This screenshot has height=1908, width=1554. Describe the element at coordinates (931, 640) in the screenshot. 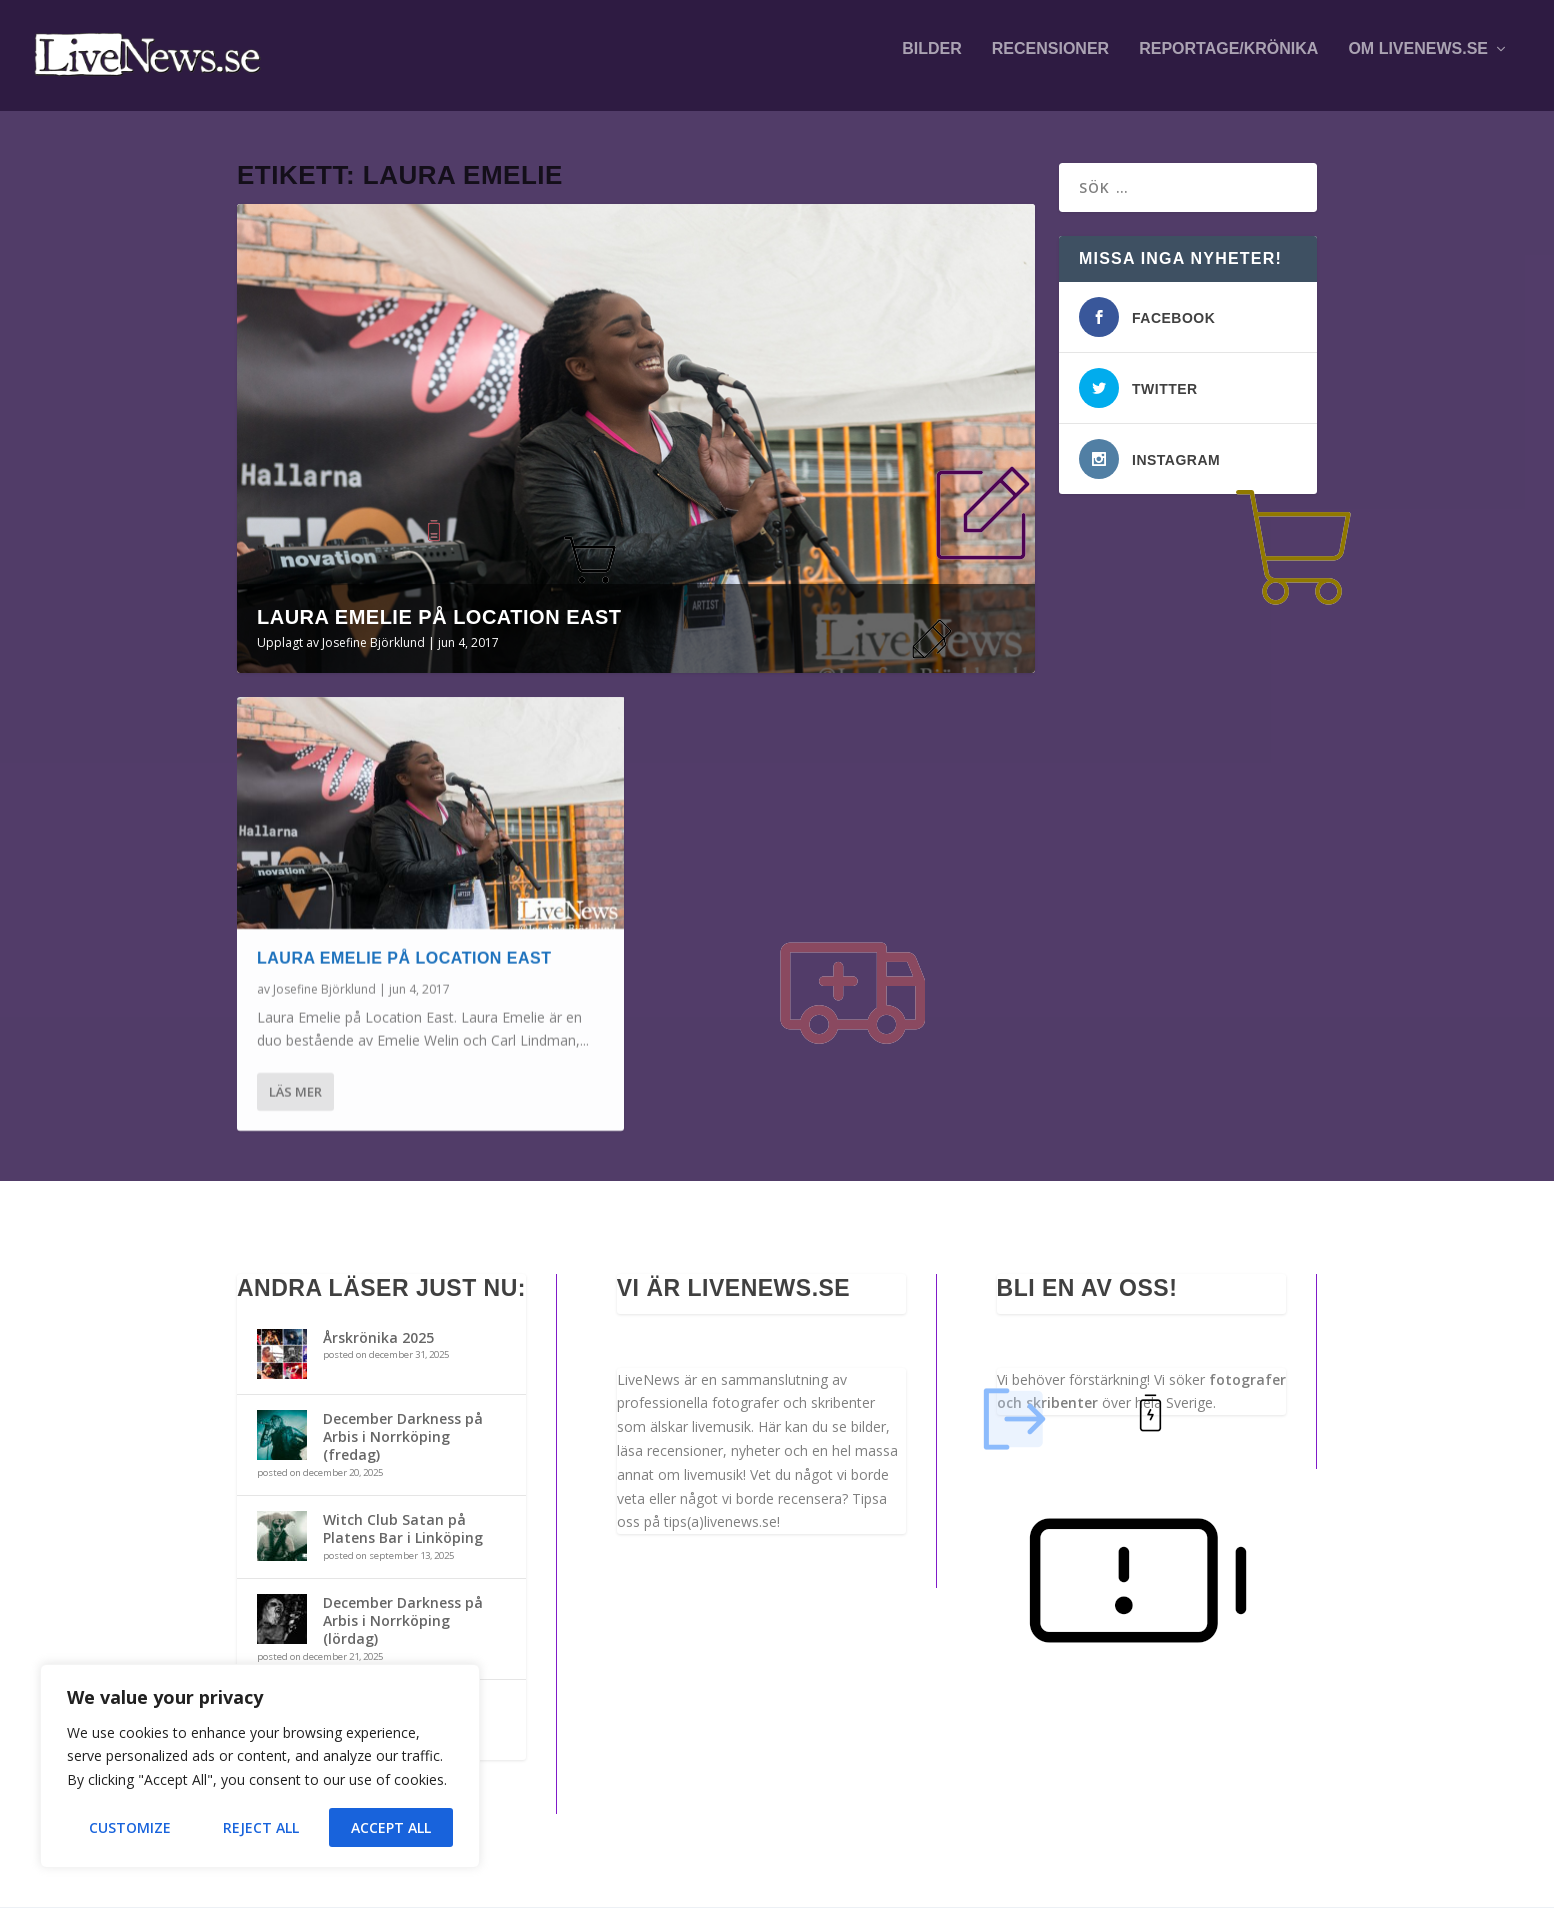

I see `edit or modify content` at that location.